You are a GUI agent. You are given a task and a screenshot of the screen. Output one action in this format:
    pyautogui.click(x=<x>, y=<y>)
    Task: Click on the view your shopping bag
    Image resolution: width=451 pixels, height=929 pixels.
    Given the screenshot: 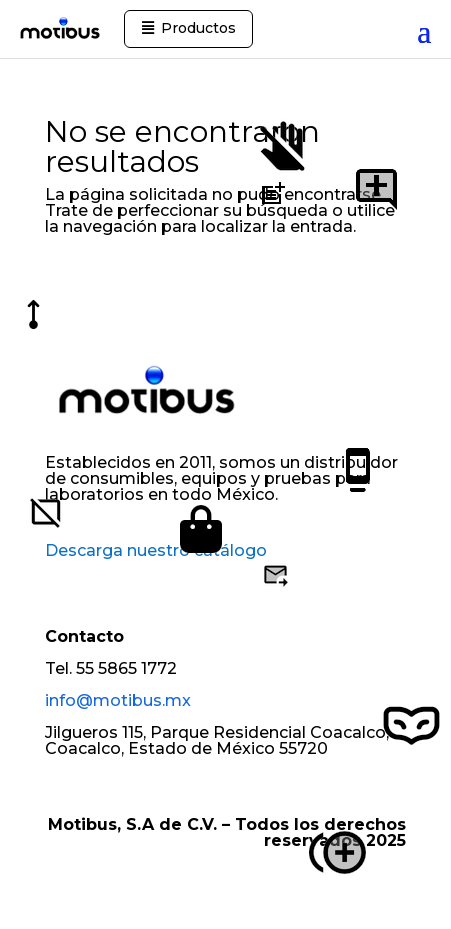 What is the action you would take?
    pyautogui.click(x=201, y=532)
    